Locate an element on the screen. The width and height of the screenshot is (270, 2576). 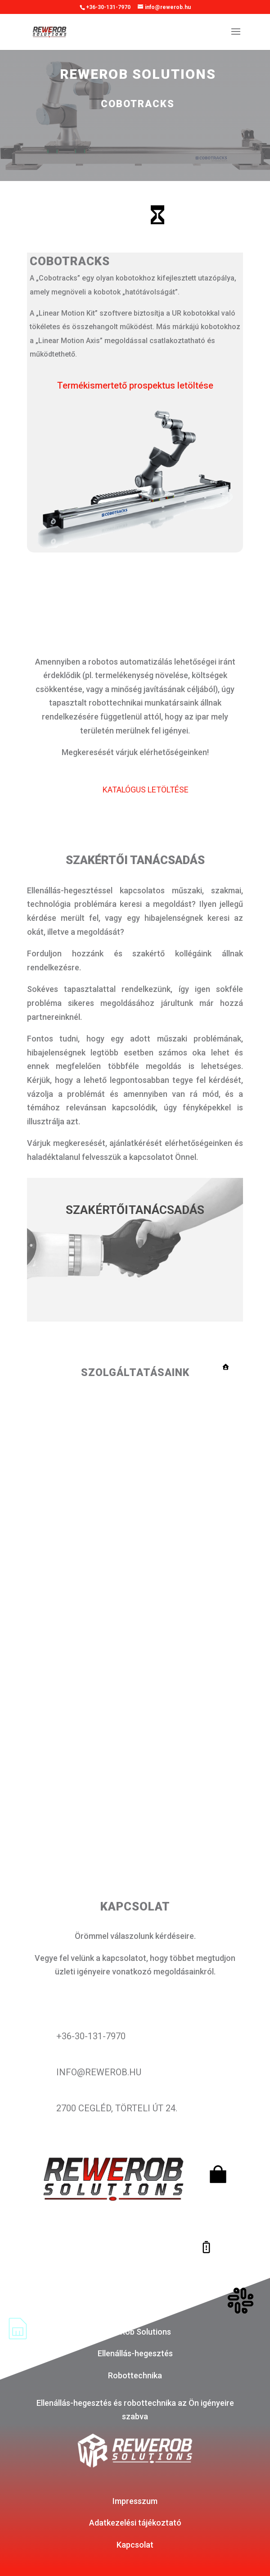
open Slack messaging app is located at coordinates (240, 2300).